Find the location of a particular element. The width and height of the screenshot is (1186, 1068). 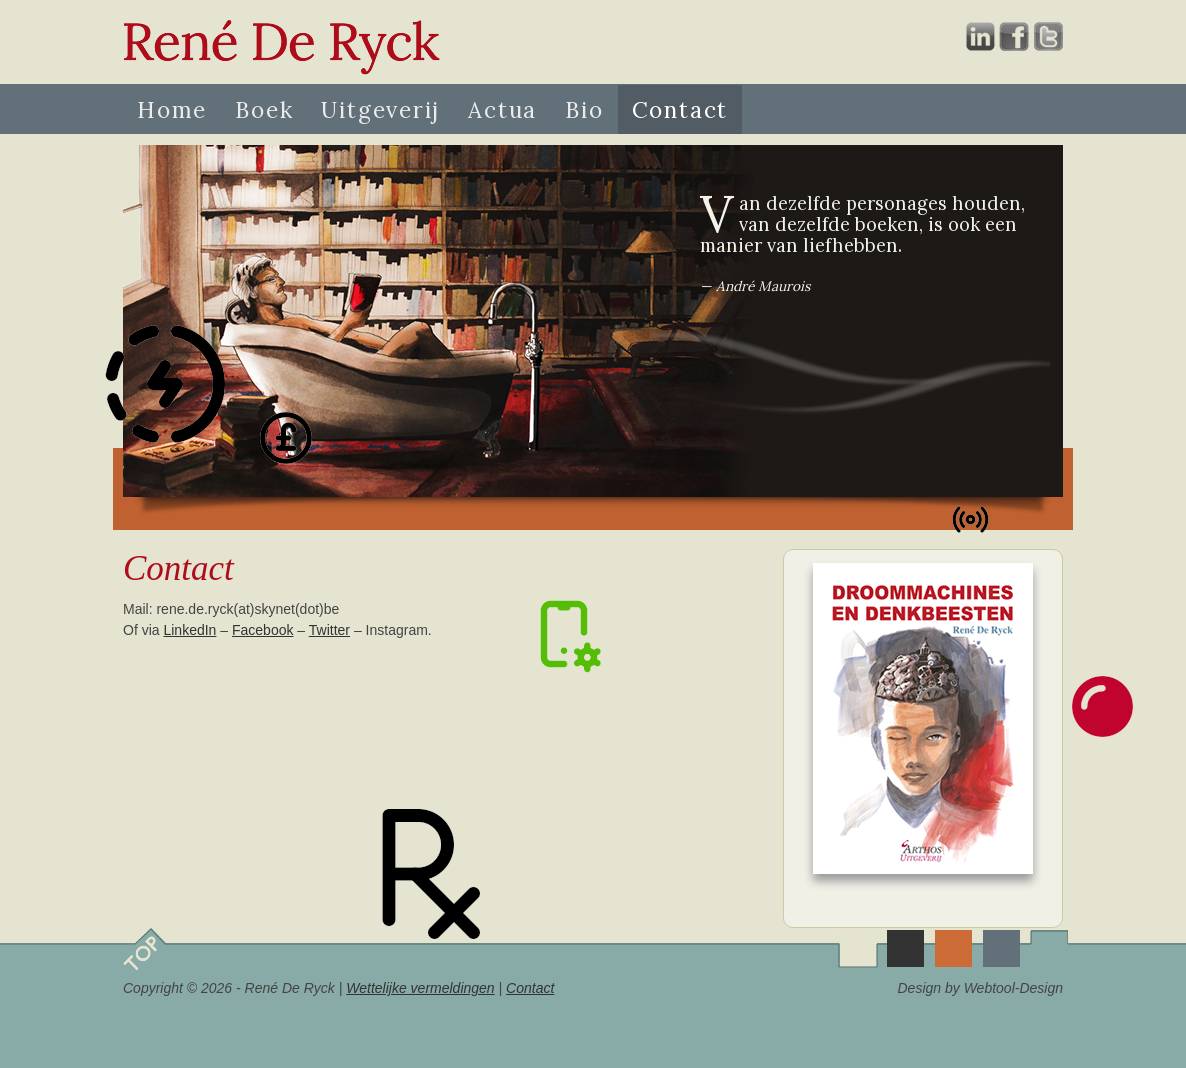

access mobile device settings is located at coordinates (564, 634).